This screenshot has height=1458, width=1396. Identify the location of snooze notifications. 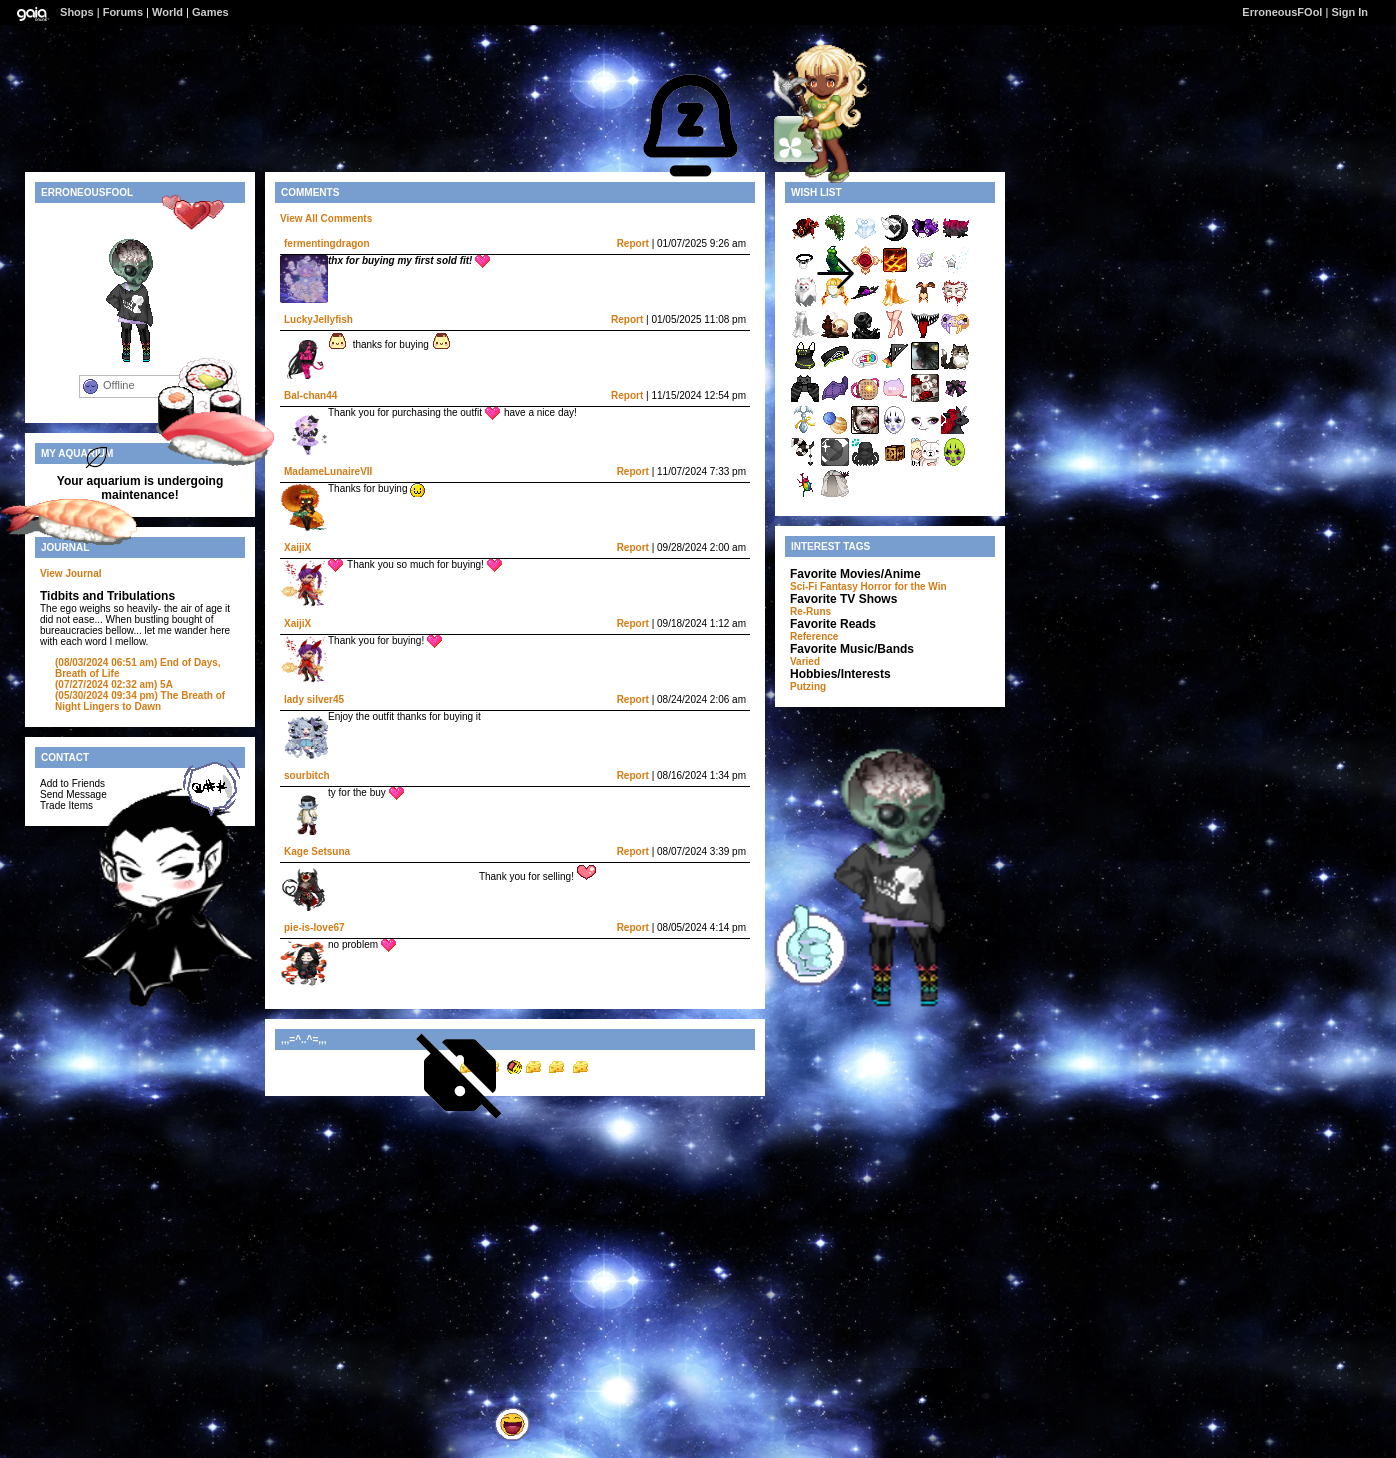
(690, 125).